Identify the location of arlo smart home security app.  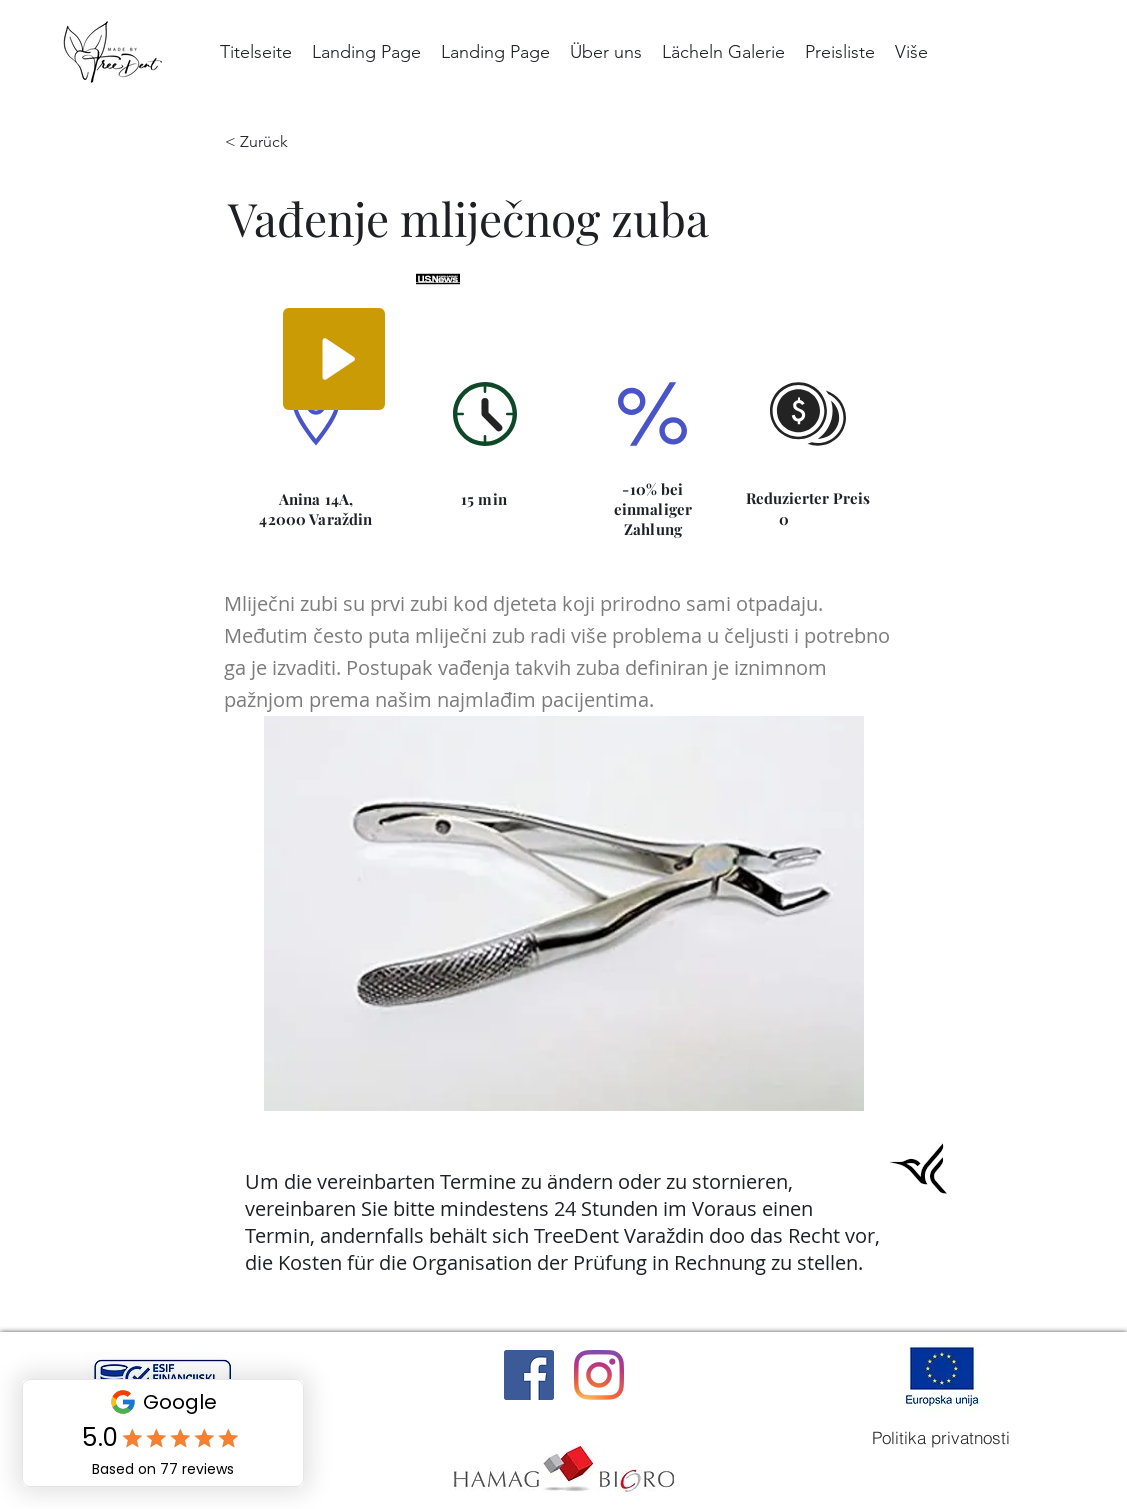
(918, 1168).